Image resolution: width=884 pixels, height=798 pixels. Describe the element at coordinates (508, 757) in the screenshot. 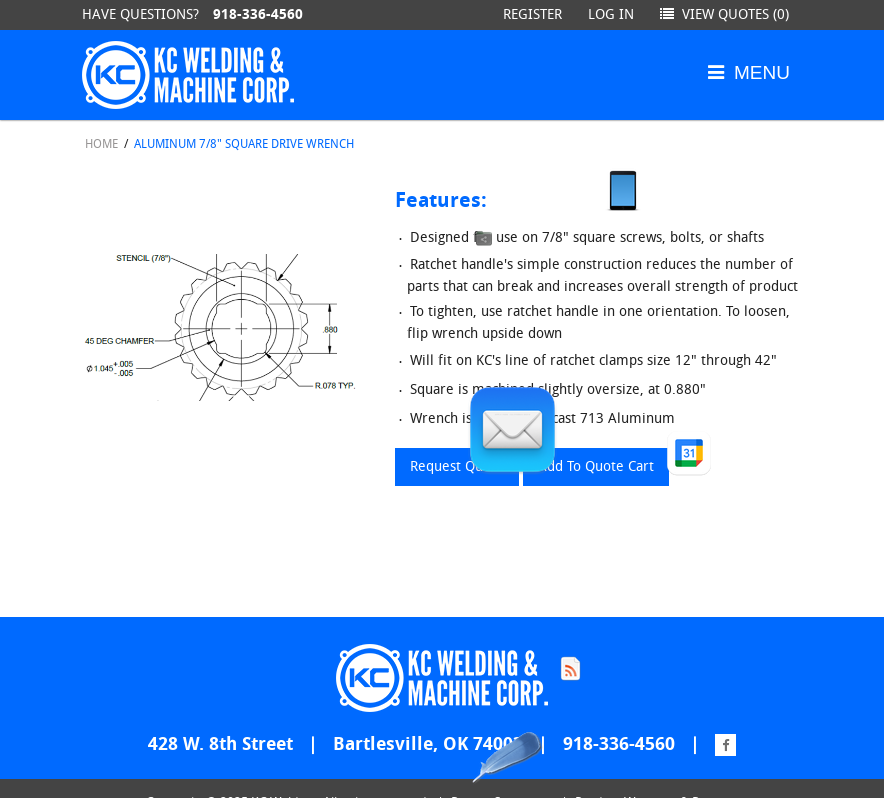

I see `launch the Tk GUI toolkit framework` at that location.